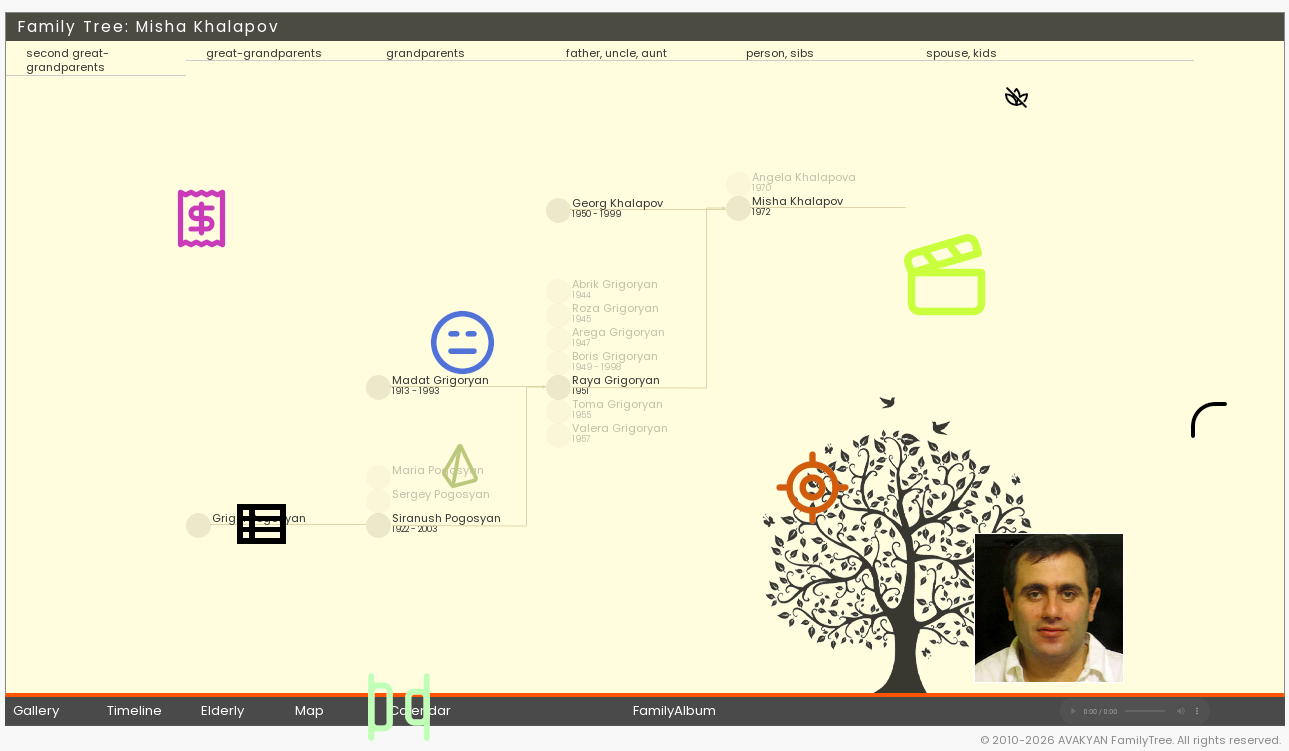 This screenshot has height=751, width=1289. I want to click on express annoyance or frustration in a reaction, so click(462, 342).